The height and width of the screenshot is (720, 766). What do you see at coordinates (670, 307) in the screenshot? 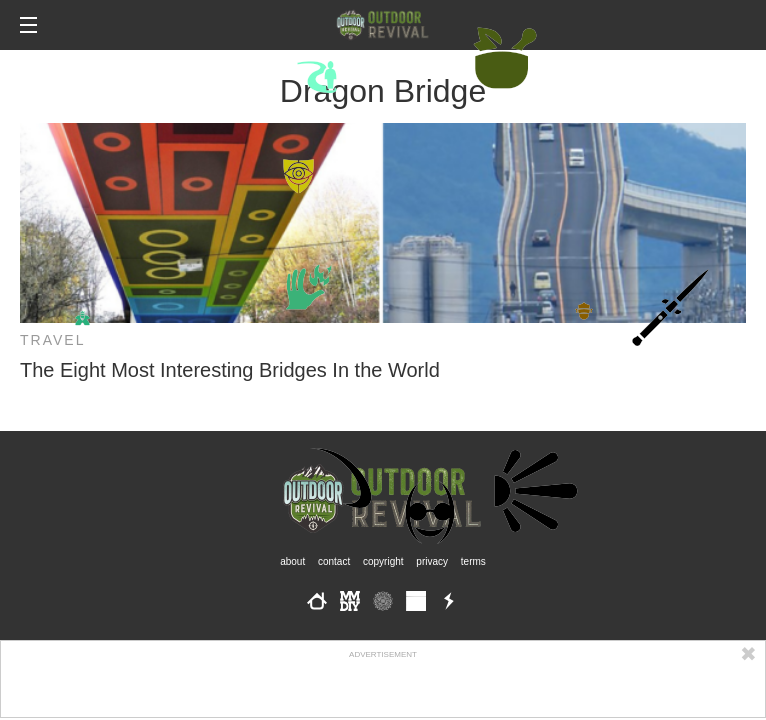
I see `represents a weapon or blade item in a game inventory` at bounding box center [670, 307].